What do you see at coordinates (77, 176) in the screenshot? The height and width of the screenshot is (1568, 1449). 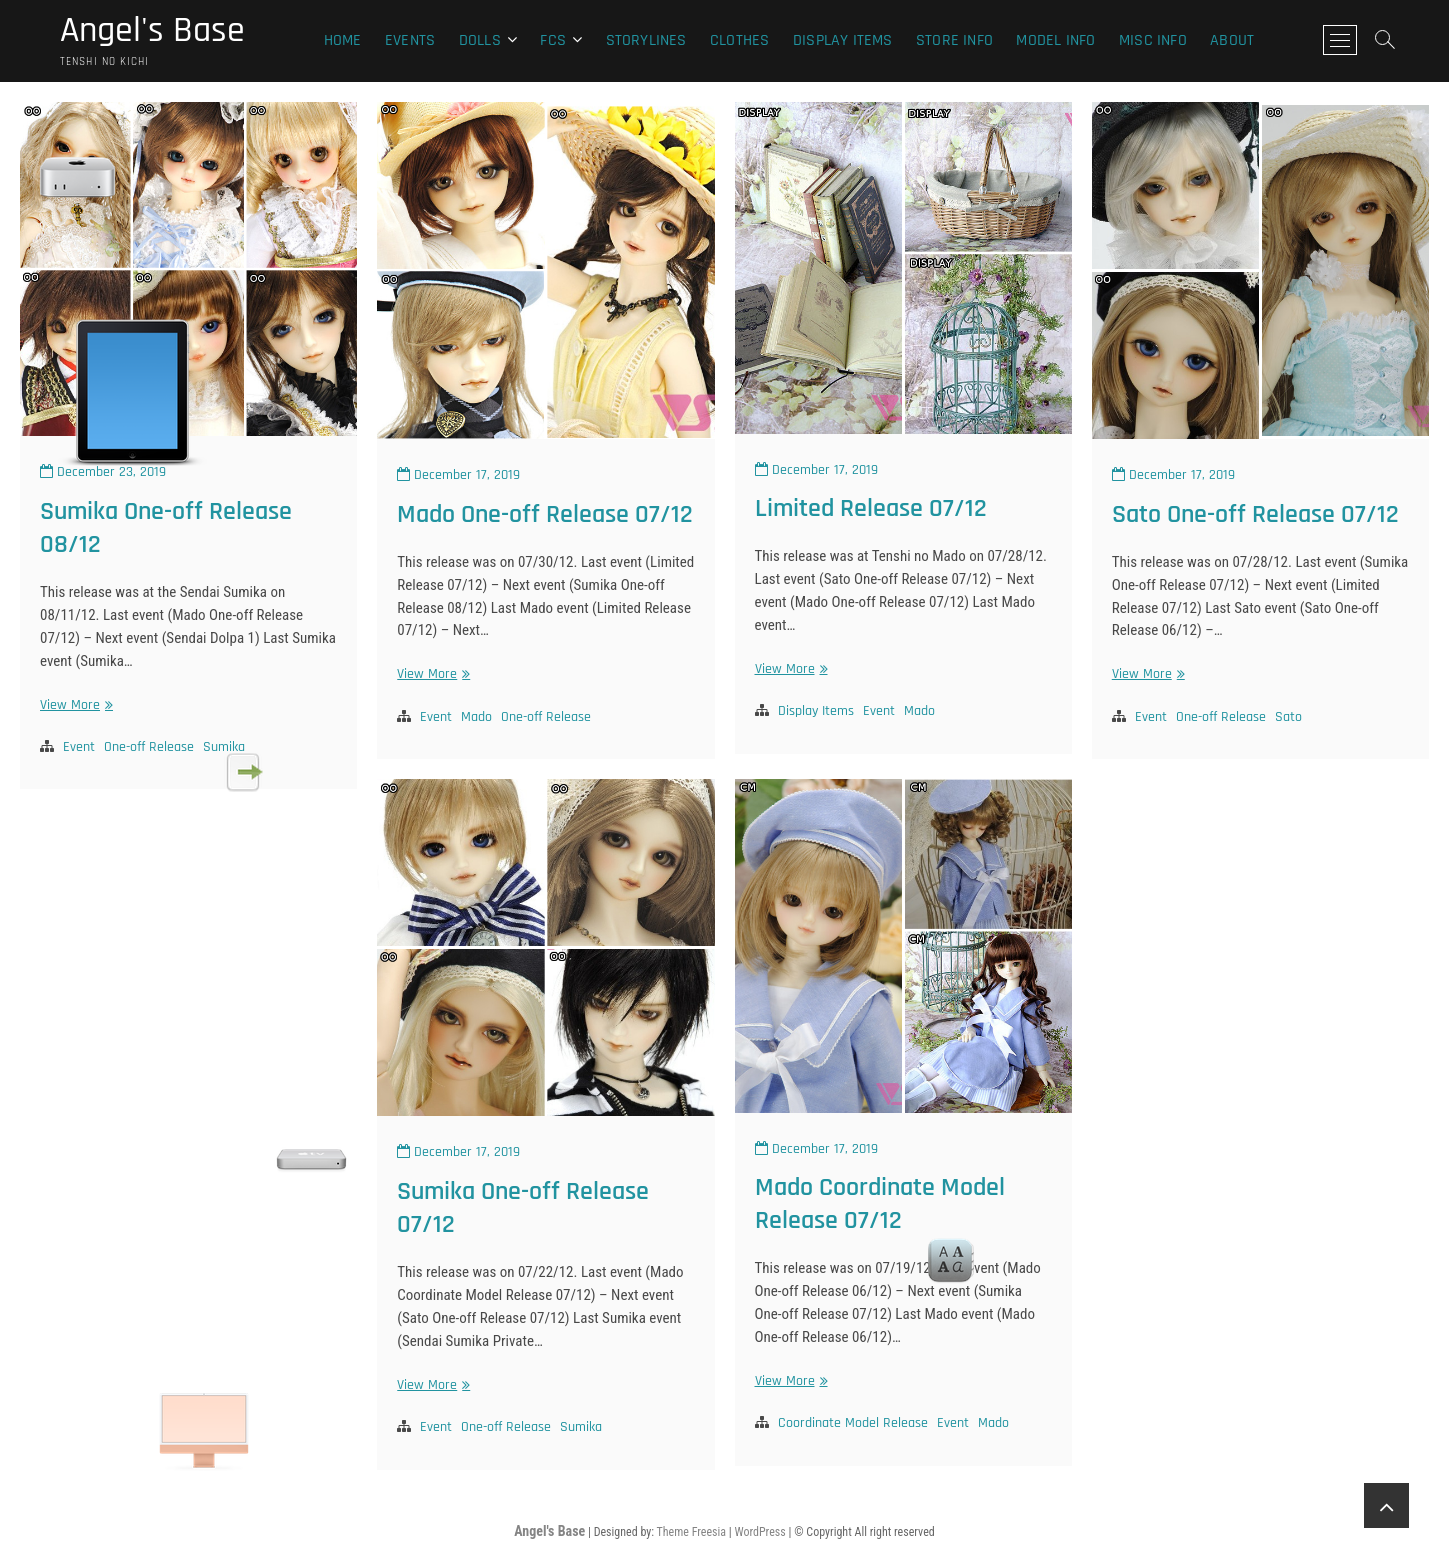 I see `represents a mac mini device in system settings` at bounding box center [77, 176].